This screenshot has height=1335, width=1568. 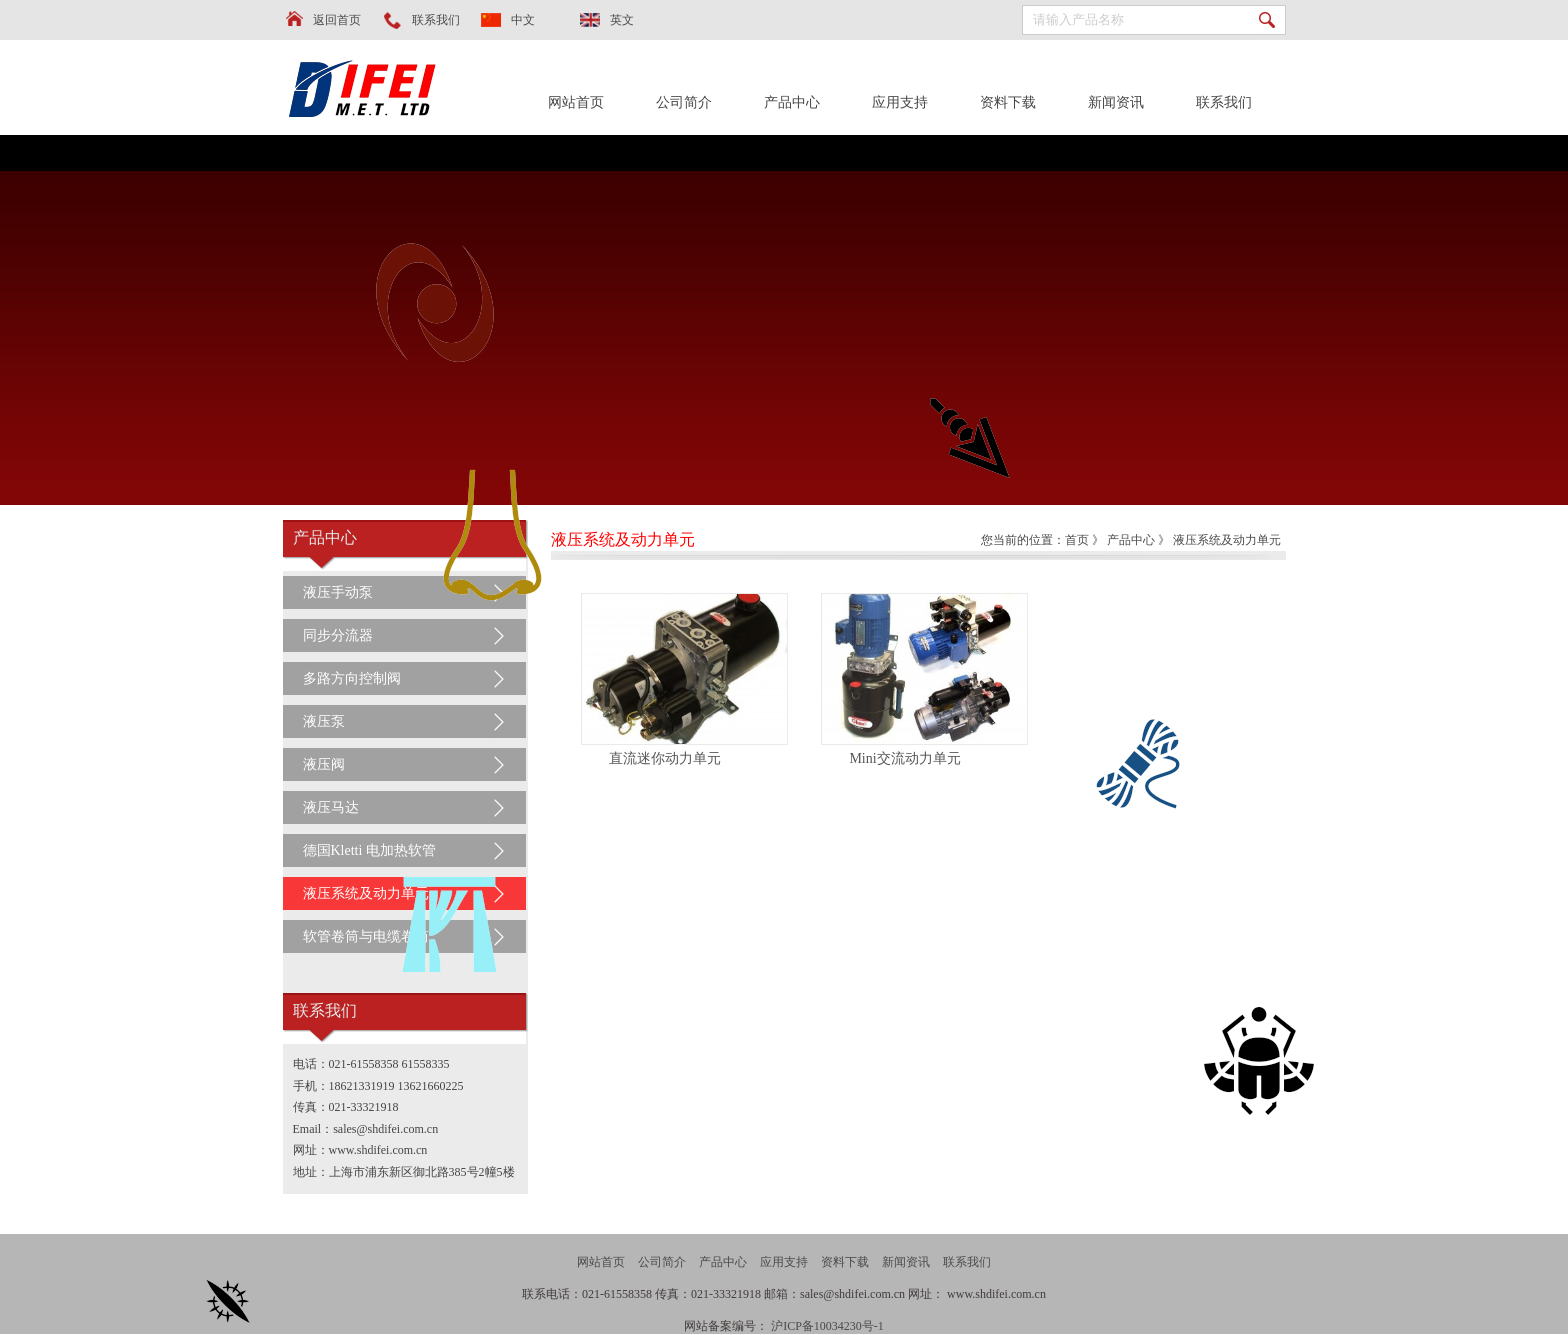 What do you see at coordinates (1137, 763) in the screenshot?
I see `crafting or knitting category in a game` at bounding box center [1137, 763].